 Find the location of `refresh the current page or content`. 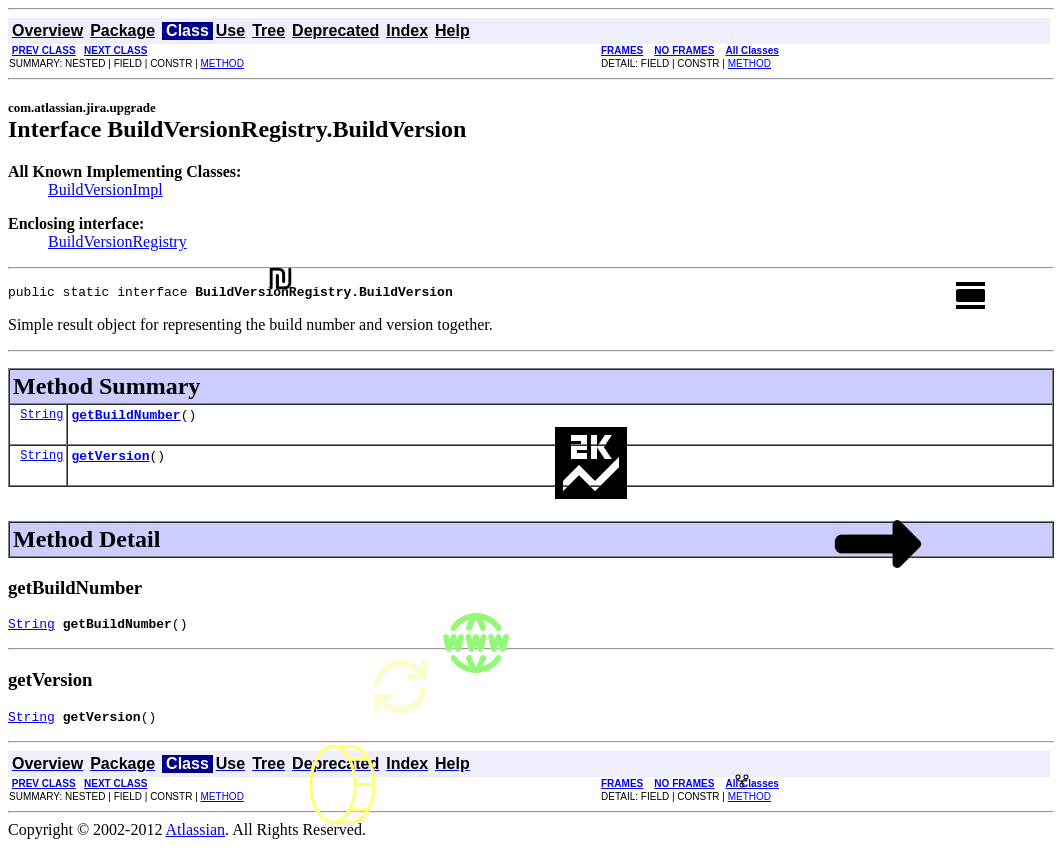

refresh the current page or content is located at coordinates (400, 686).